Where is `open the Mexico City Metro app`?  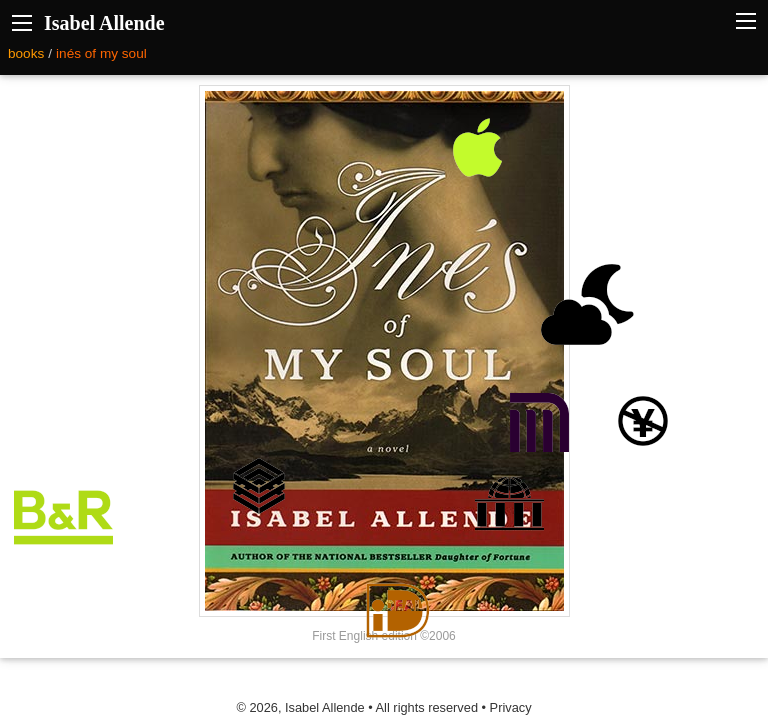 open the Mexico City Metro app is located at coordinates (539, 422).